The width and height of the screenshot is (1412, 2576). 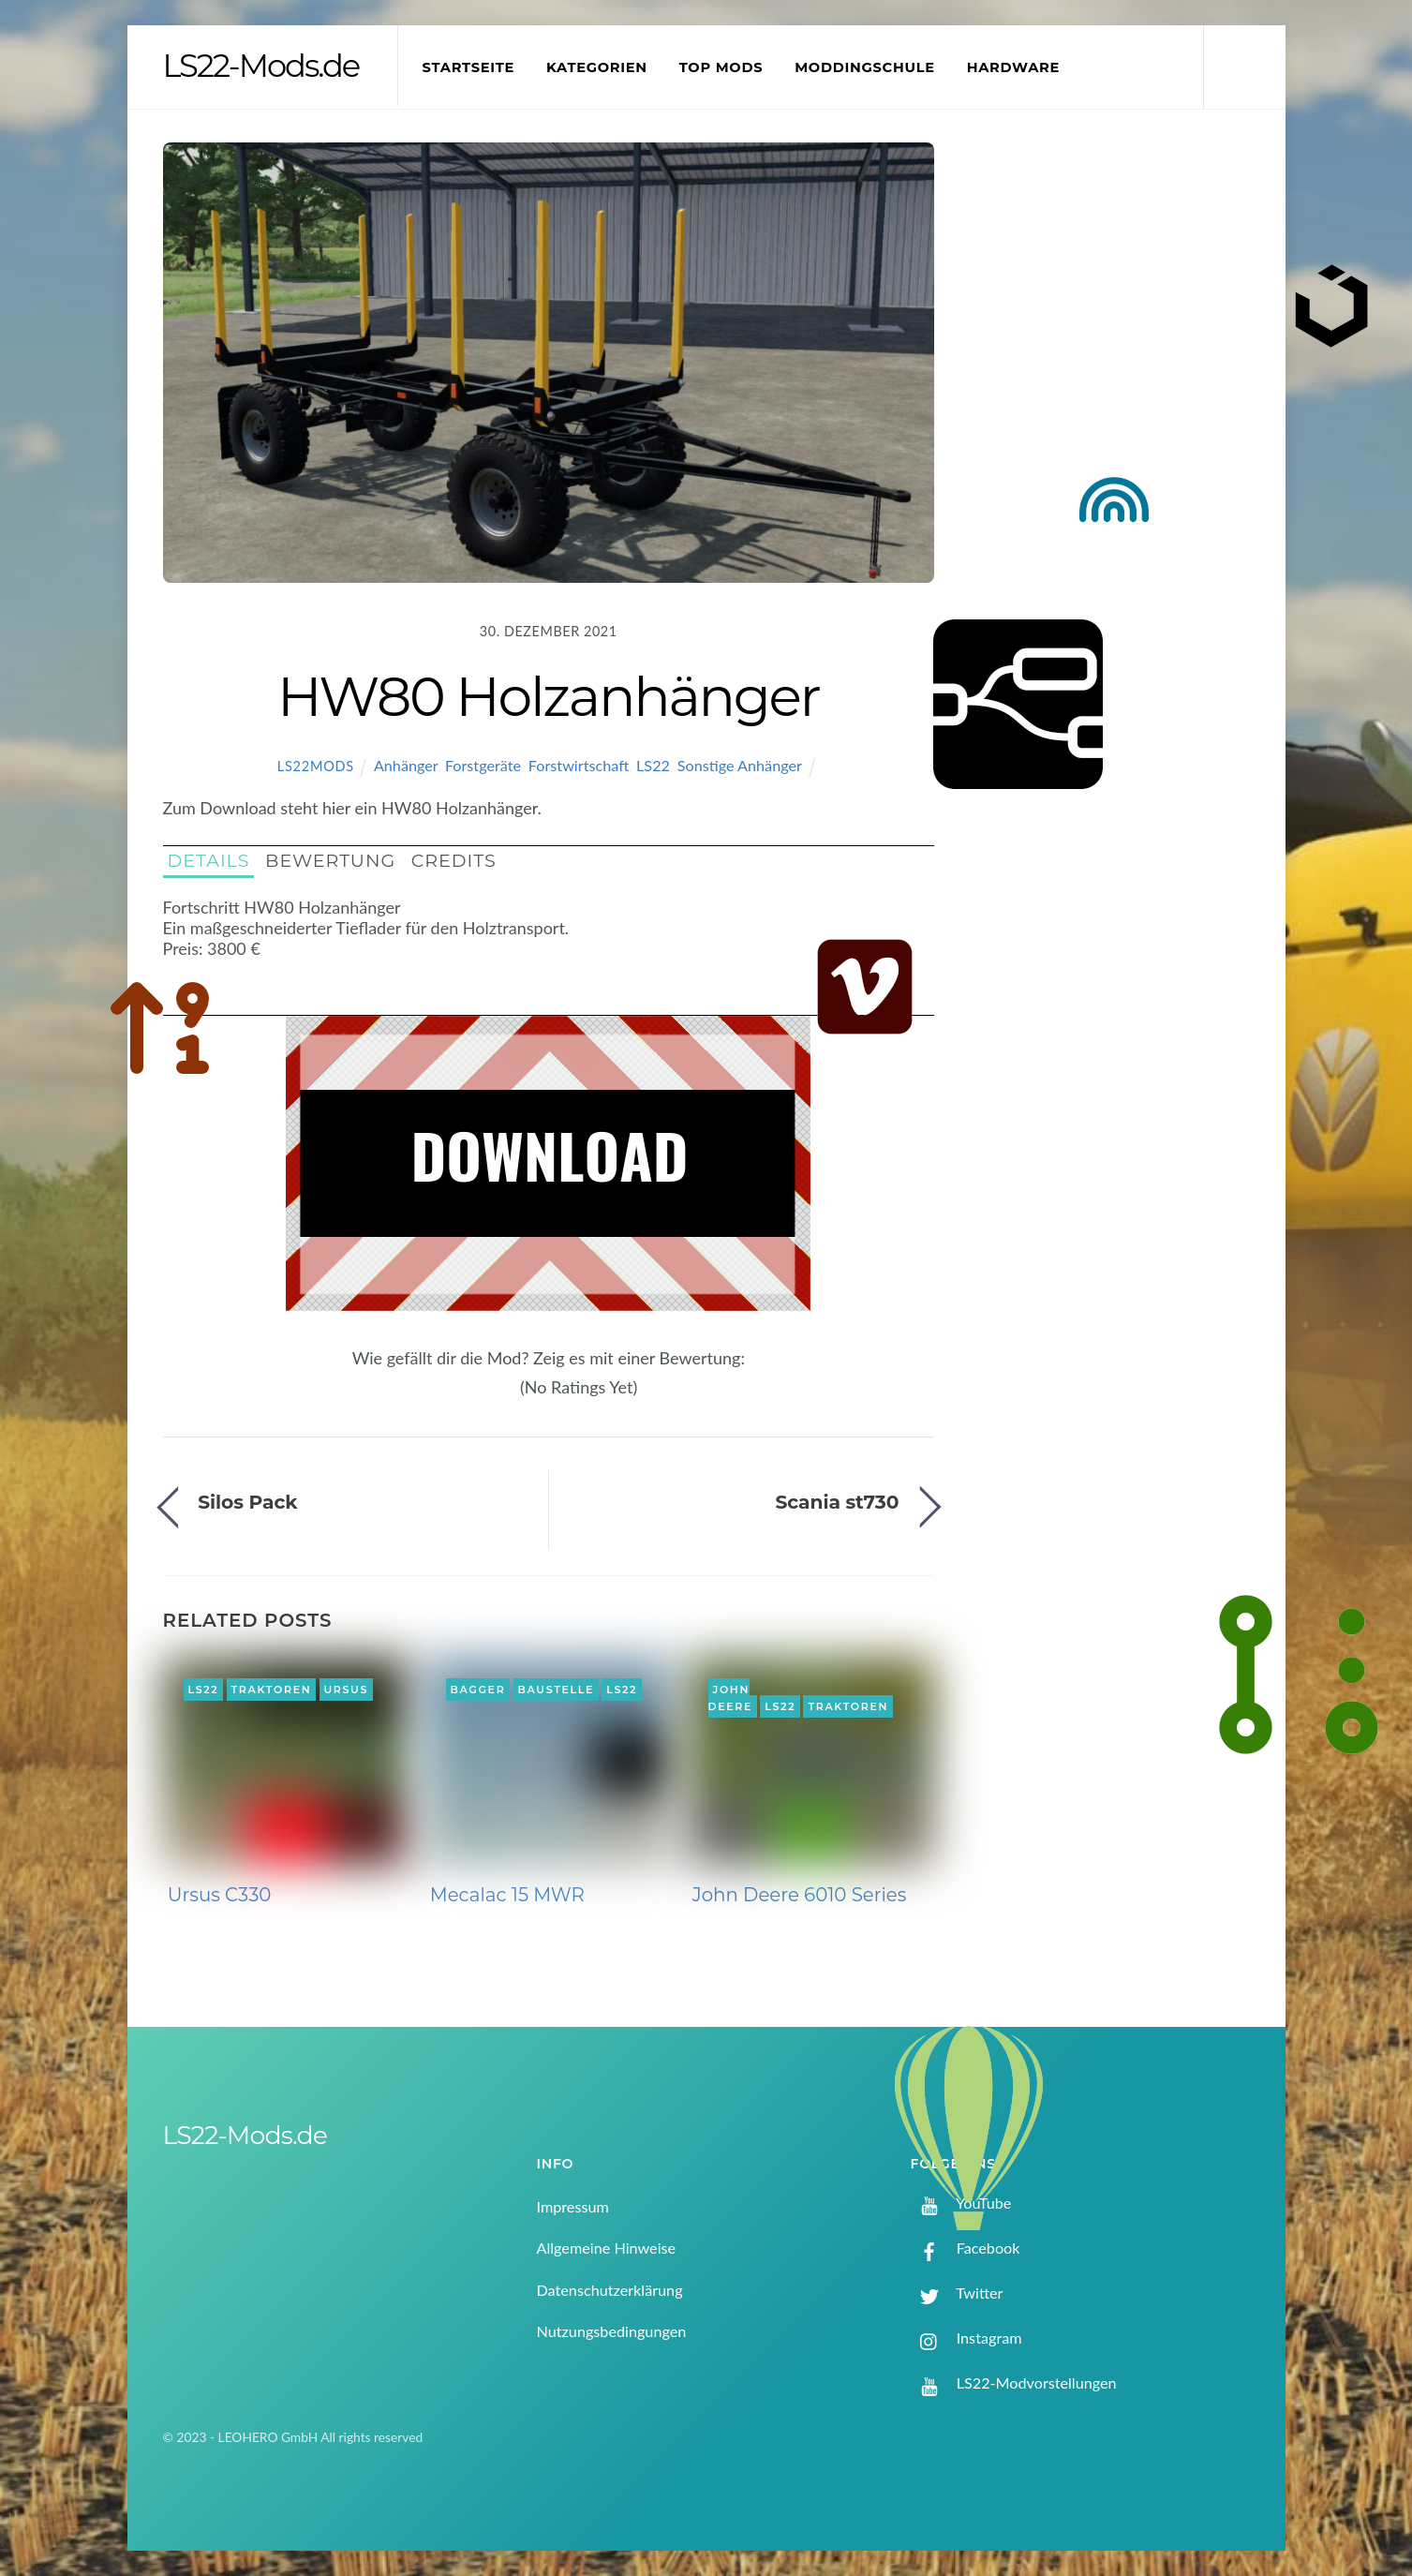 What do you see at coordinates (163, 1028) in the screenshot?
I see `sort numbers in descending order (9 to 1)` at bounding box center [163, 1028].